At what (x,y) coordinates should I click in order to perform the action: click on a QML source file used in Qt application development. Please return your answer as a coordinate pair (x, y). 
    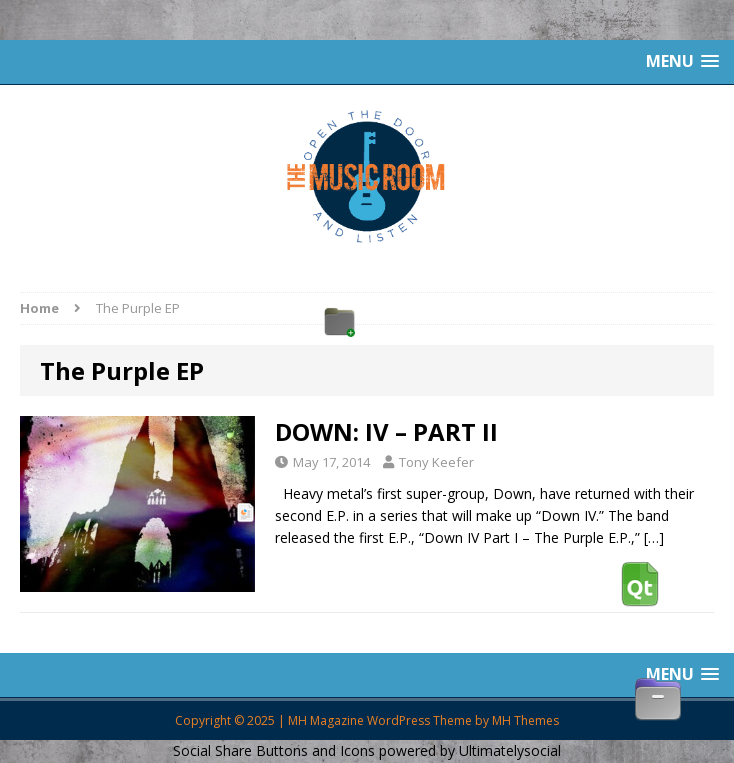
    Looking at the image, I should click on (640, 584).